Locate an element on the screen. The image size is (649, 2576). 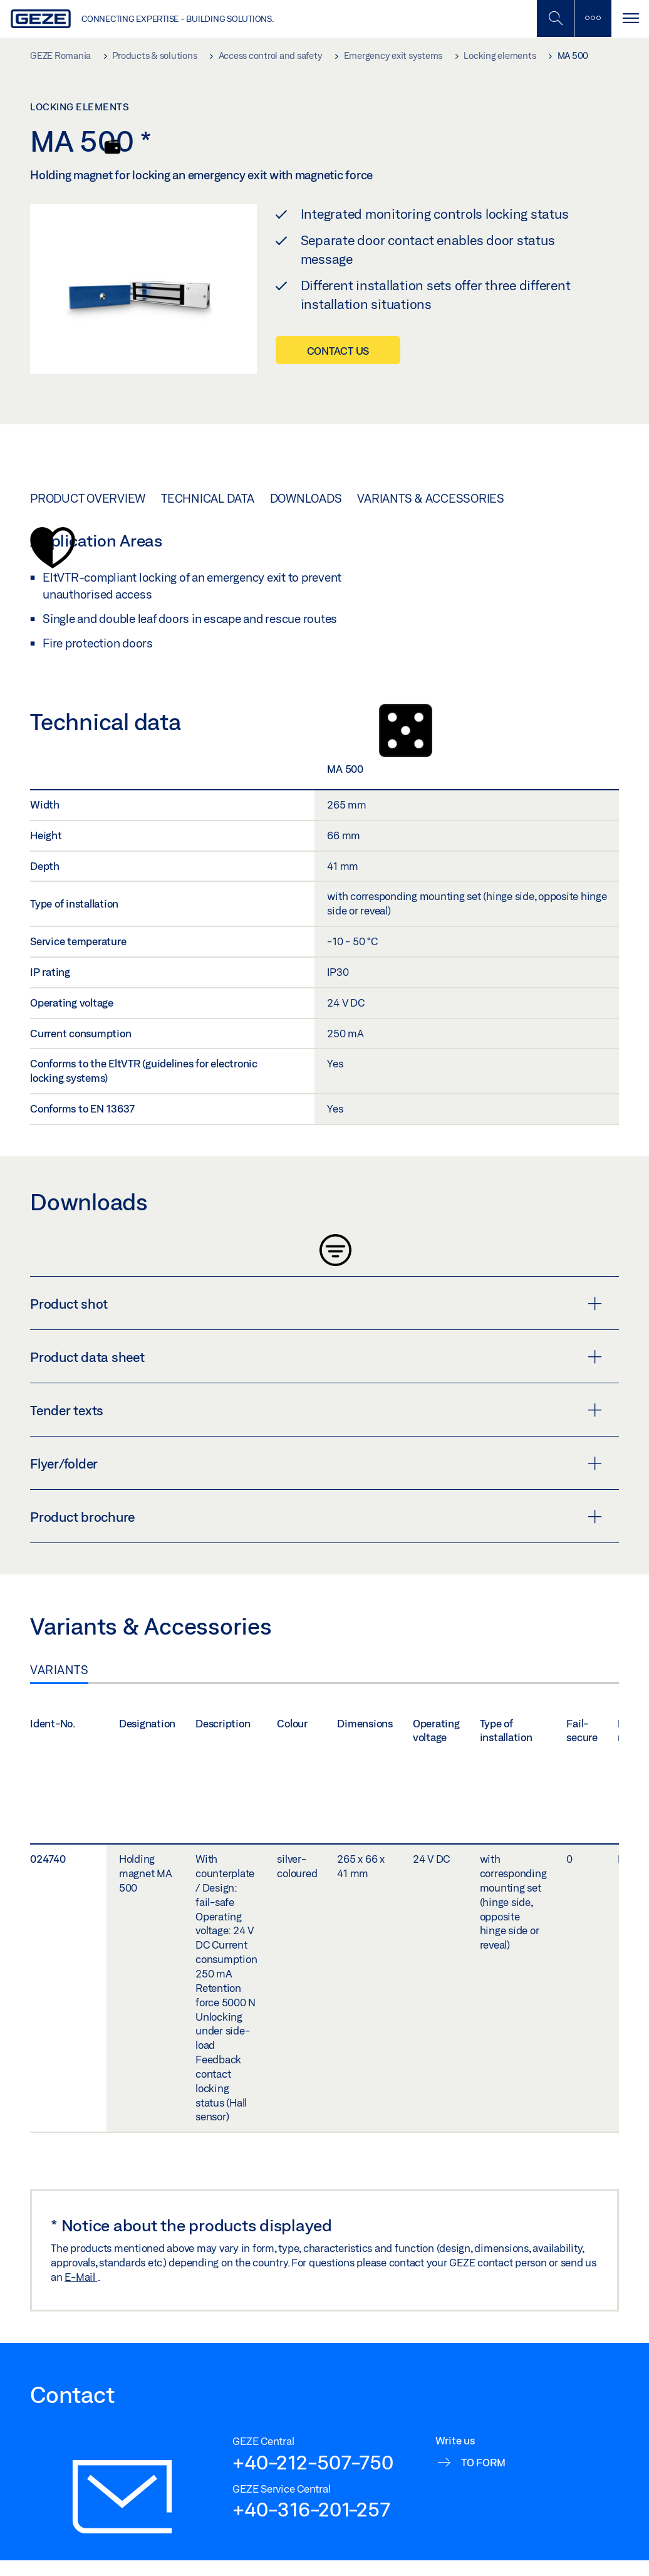
indicates partial like or favorite status is located at coordinates (53, 548).